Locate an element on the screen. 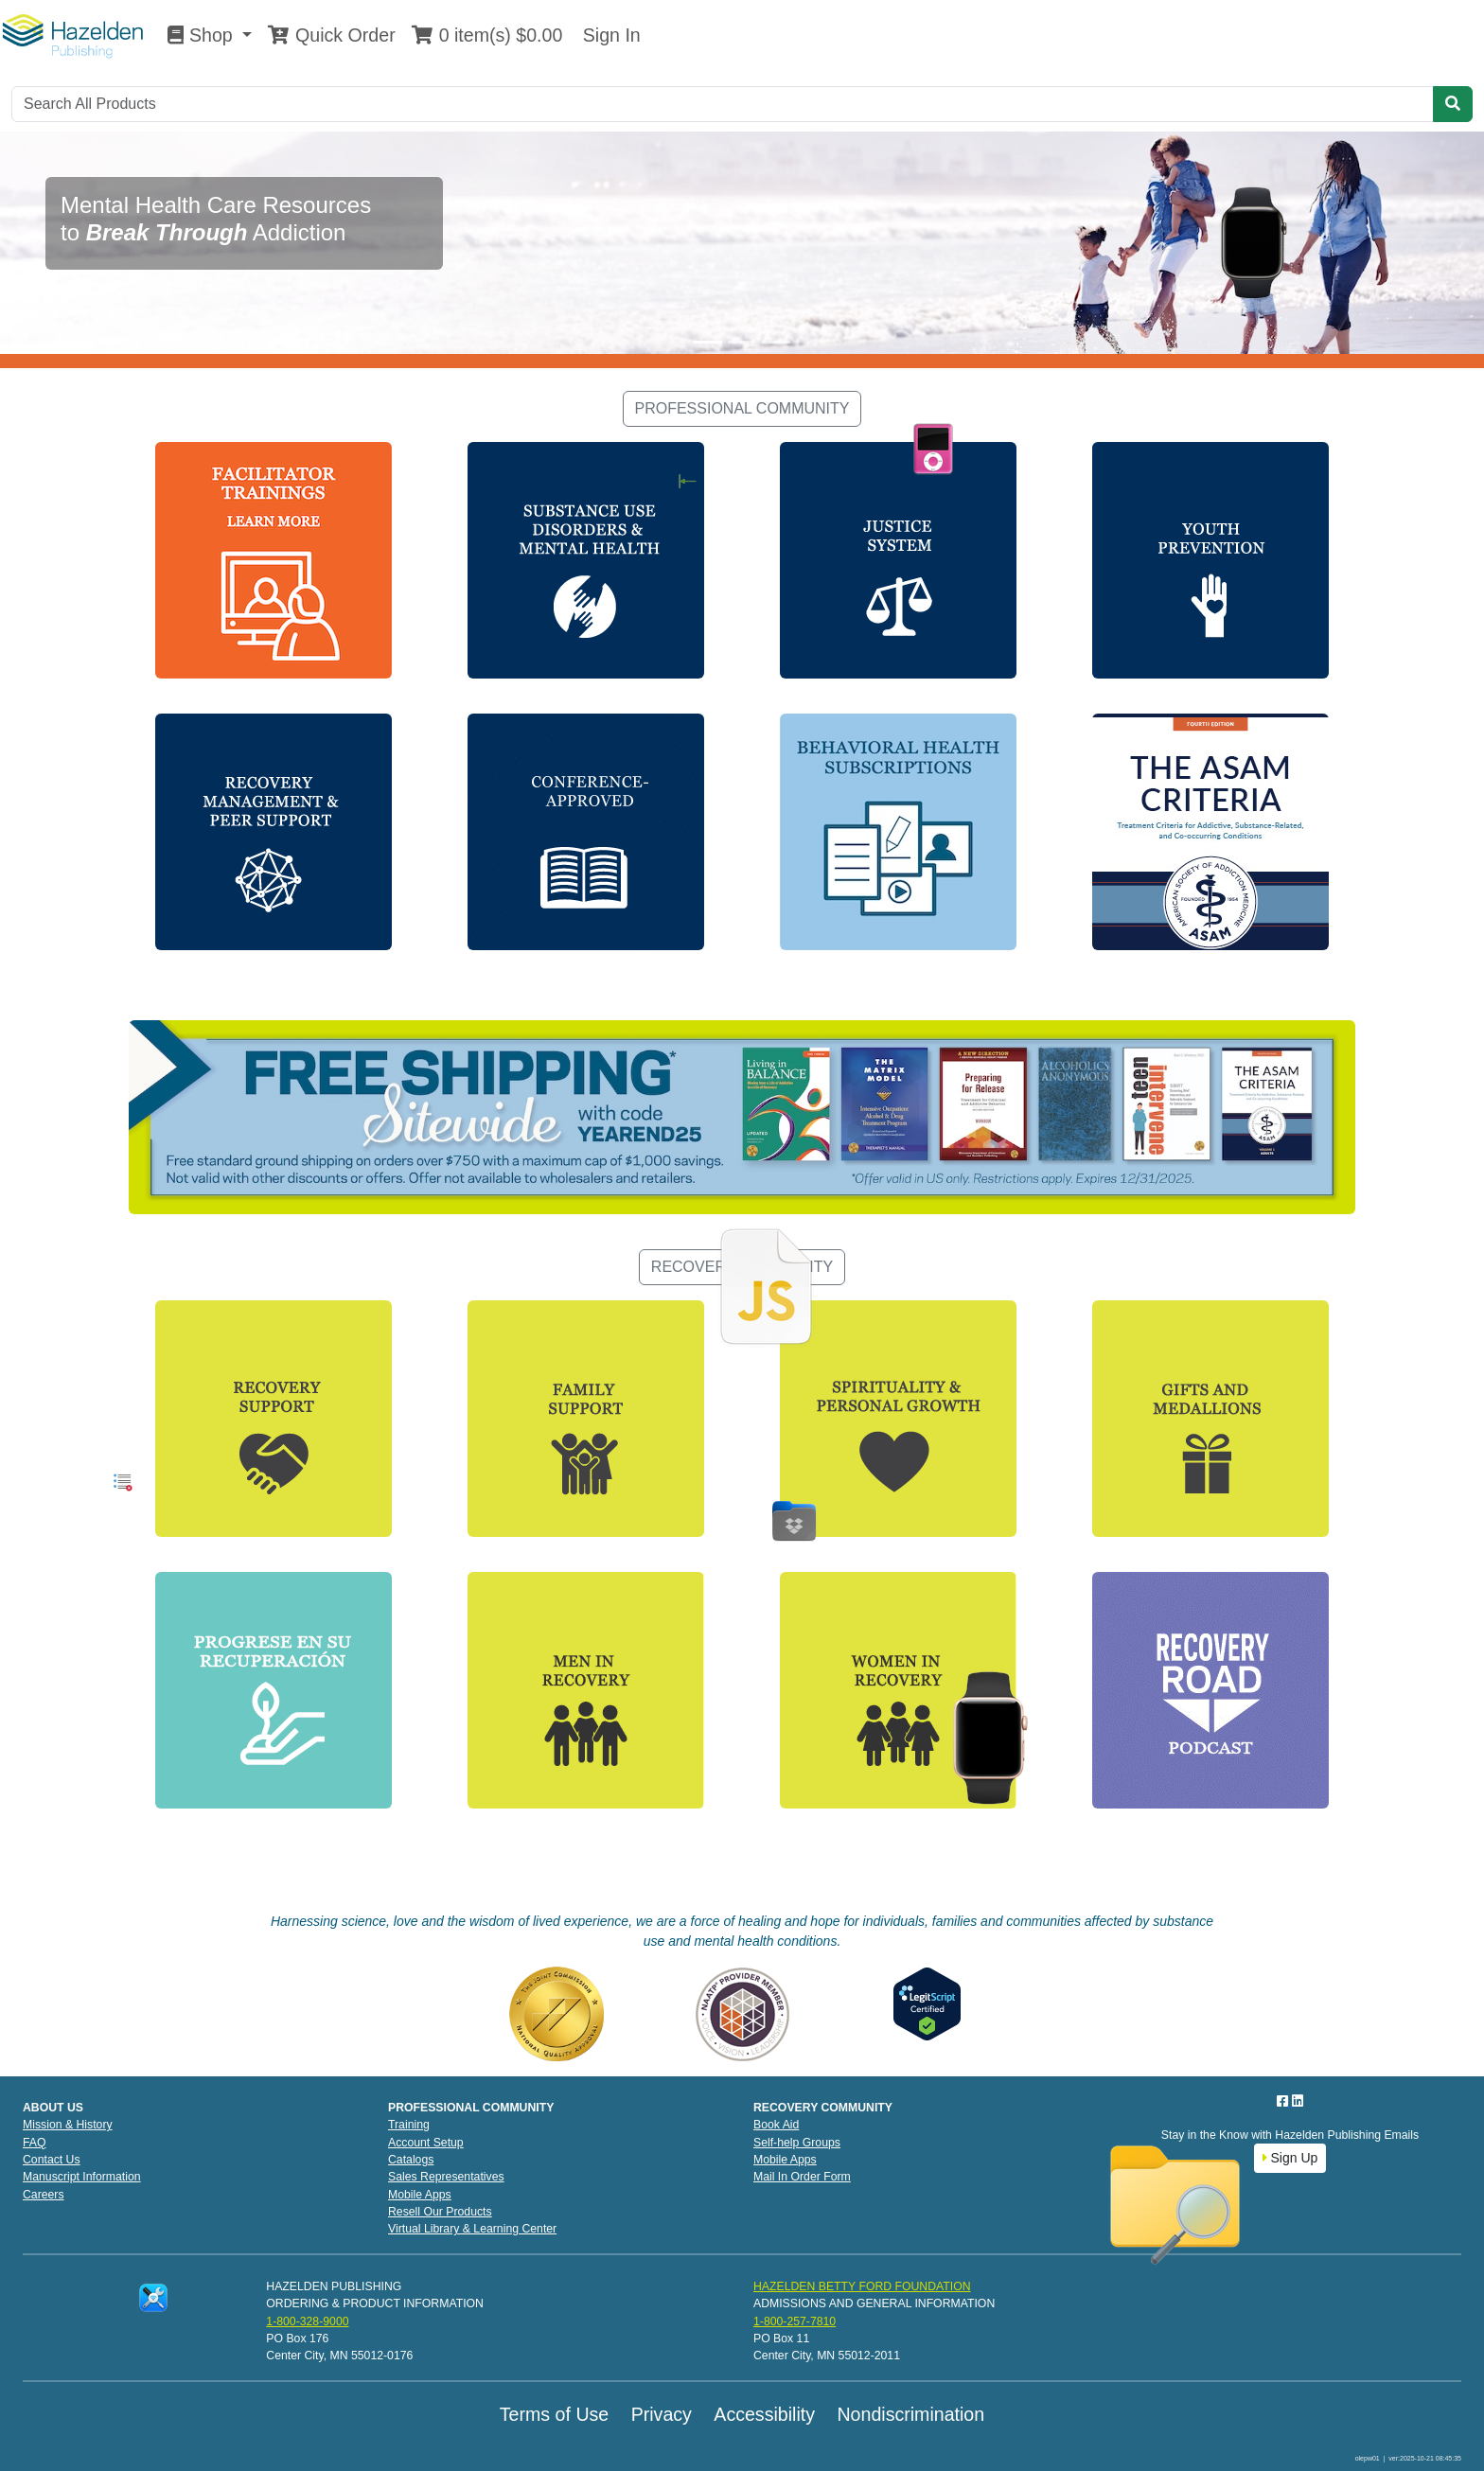  apple watch series 3 device identifier is located at coordinates (988, 1738).